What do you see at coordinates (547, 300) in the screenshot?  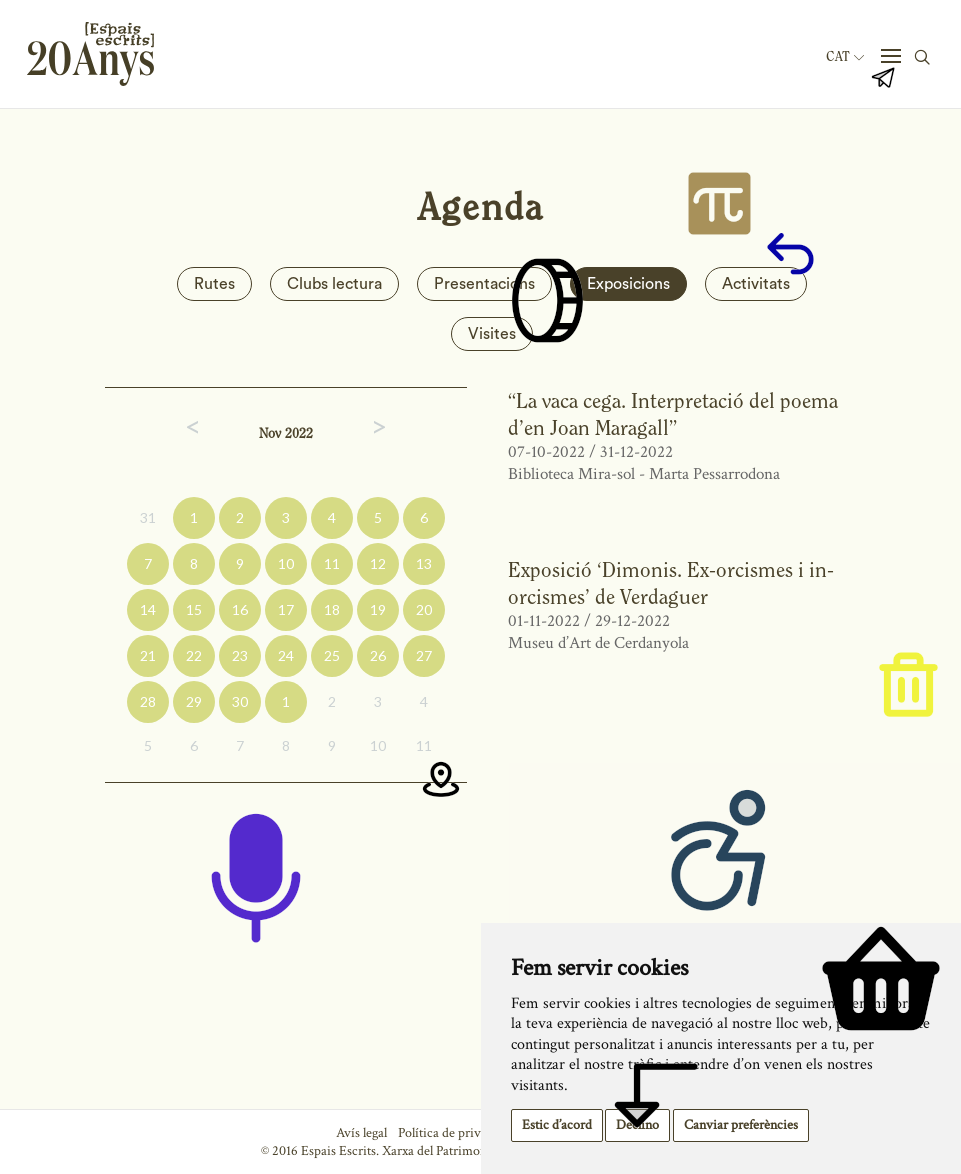 I see `view account balance or currency` at bounding box center [547, 300].